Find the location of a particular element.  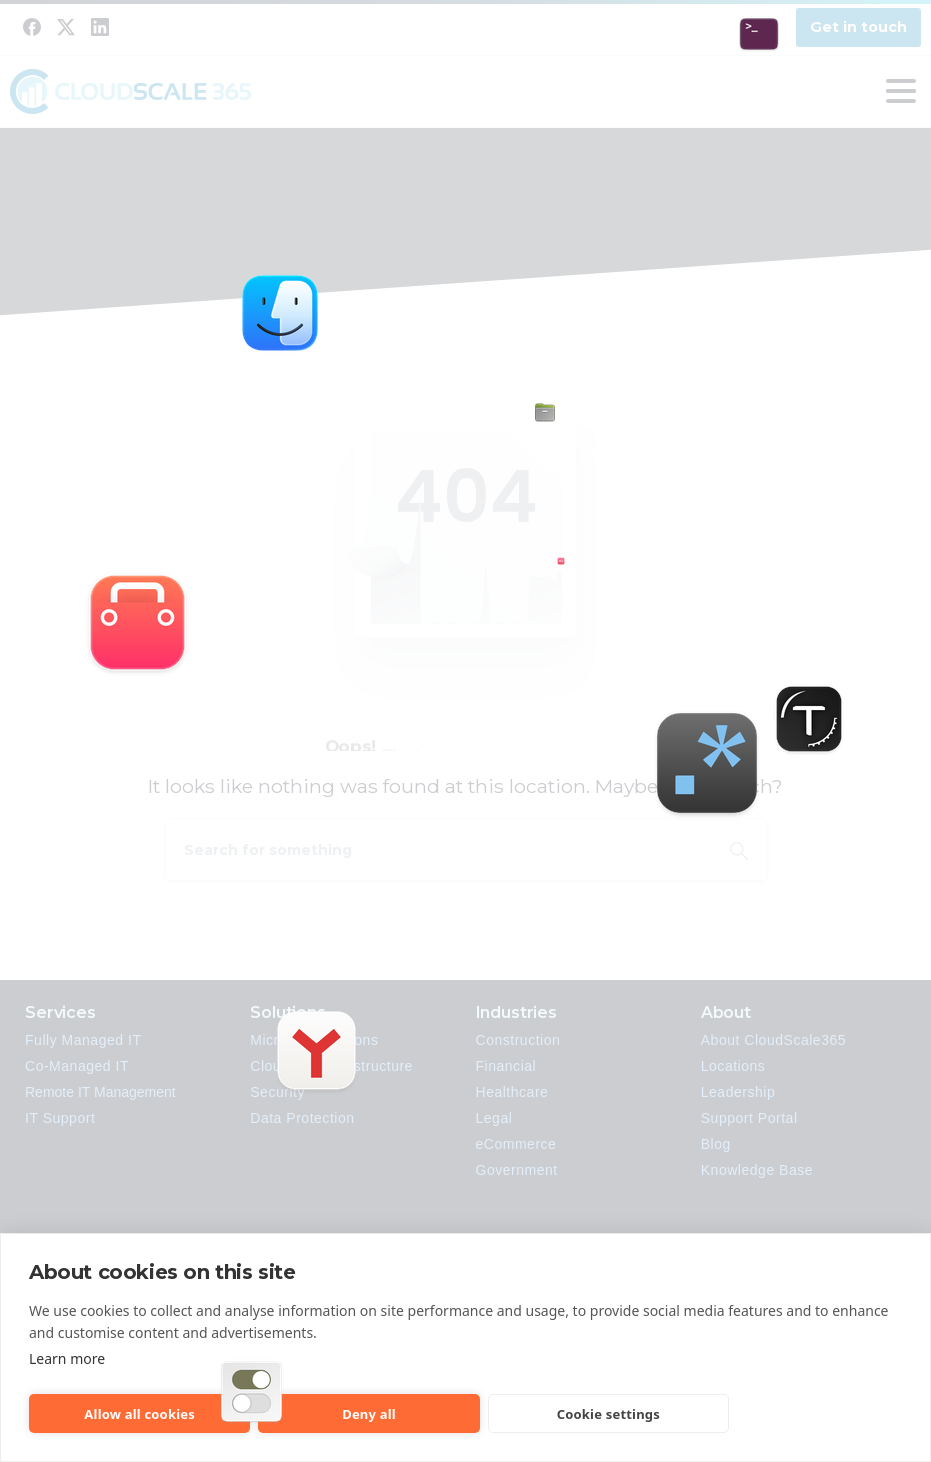

open sound and audio preferences is located at coordinates (514, 498).